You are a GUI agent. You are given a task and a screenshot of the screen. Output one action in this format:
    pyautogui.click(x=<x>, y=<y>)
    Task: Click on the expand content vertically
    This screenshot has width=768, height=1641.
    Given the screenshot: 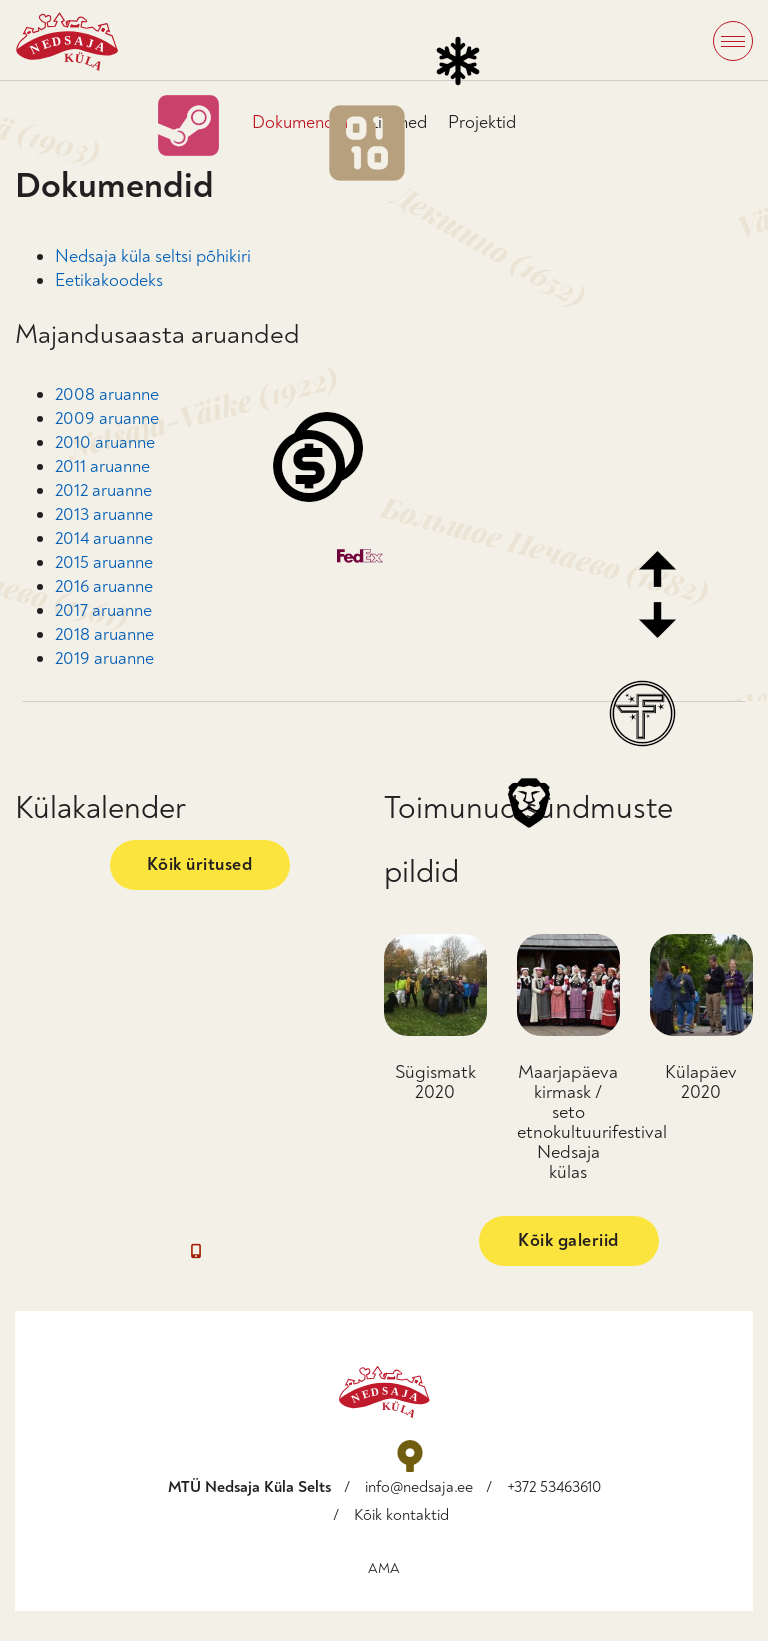 What is the action you would take?
    pyautogui.click(x=657, y=594)
    